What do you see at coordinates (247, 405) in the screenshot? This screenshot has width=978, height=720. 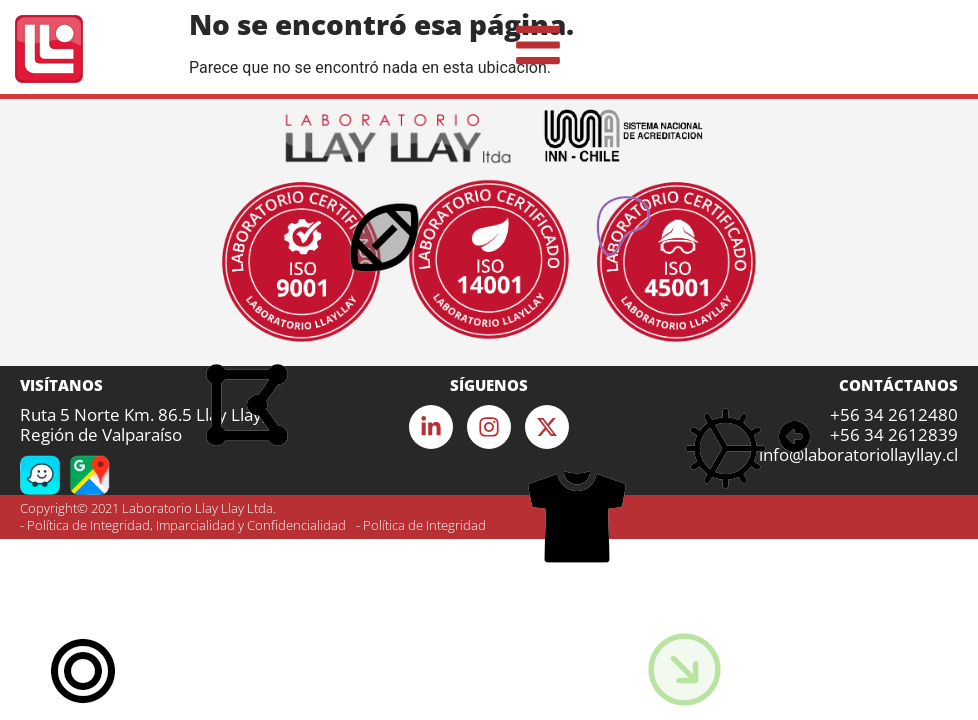 I see `create or edit vector polygon shape` at bounding box center [247, 405].